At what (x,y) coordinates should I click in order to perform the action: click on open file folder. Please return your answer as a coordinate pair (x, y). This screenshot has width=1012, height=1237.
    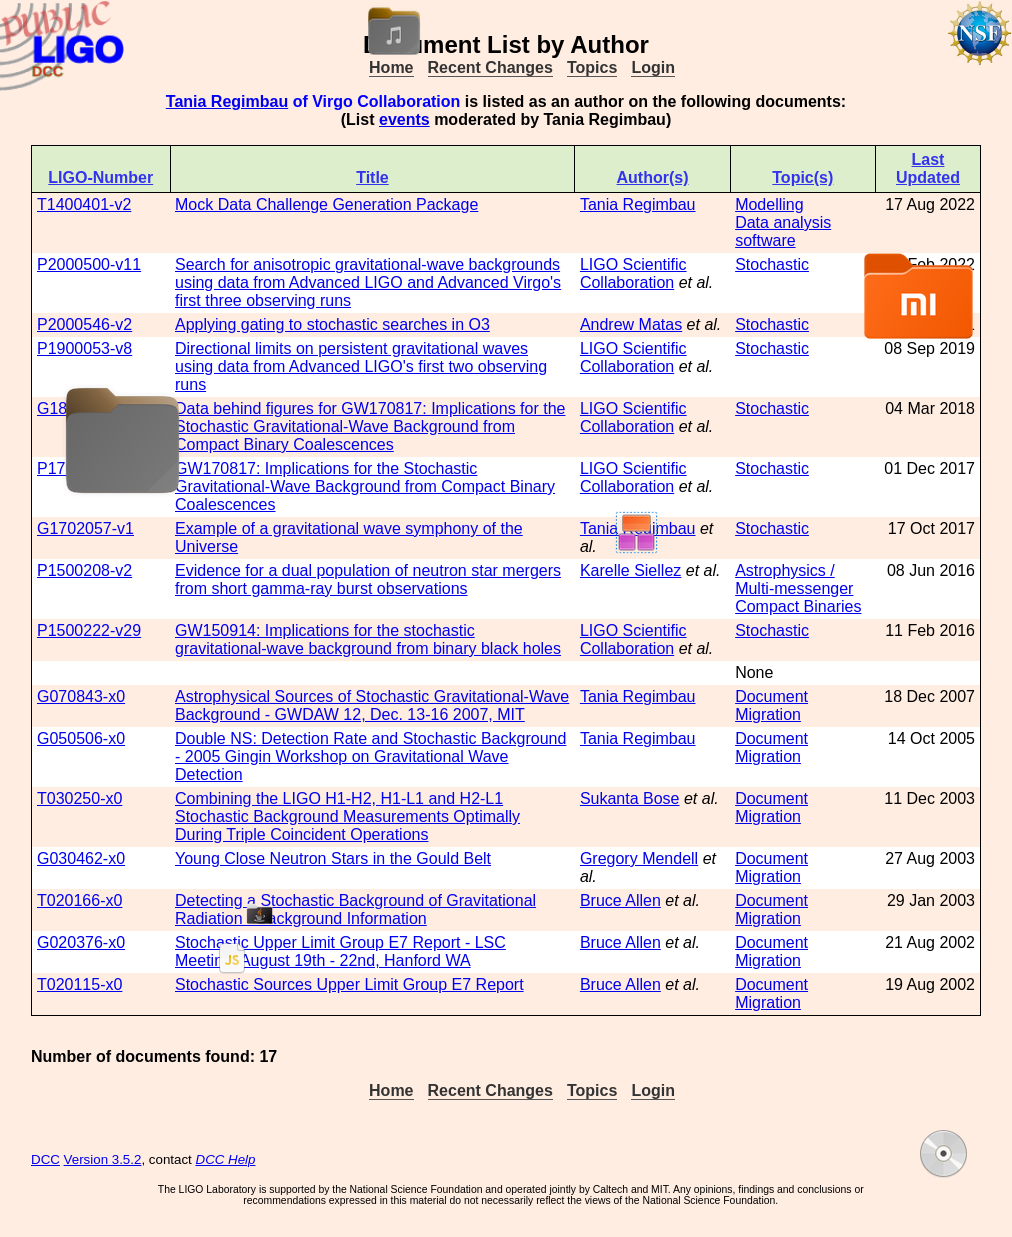
    Looking at the image, I should click on (122, 440).